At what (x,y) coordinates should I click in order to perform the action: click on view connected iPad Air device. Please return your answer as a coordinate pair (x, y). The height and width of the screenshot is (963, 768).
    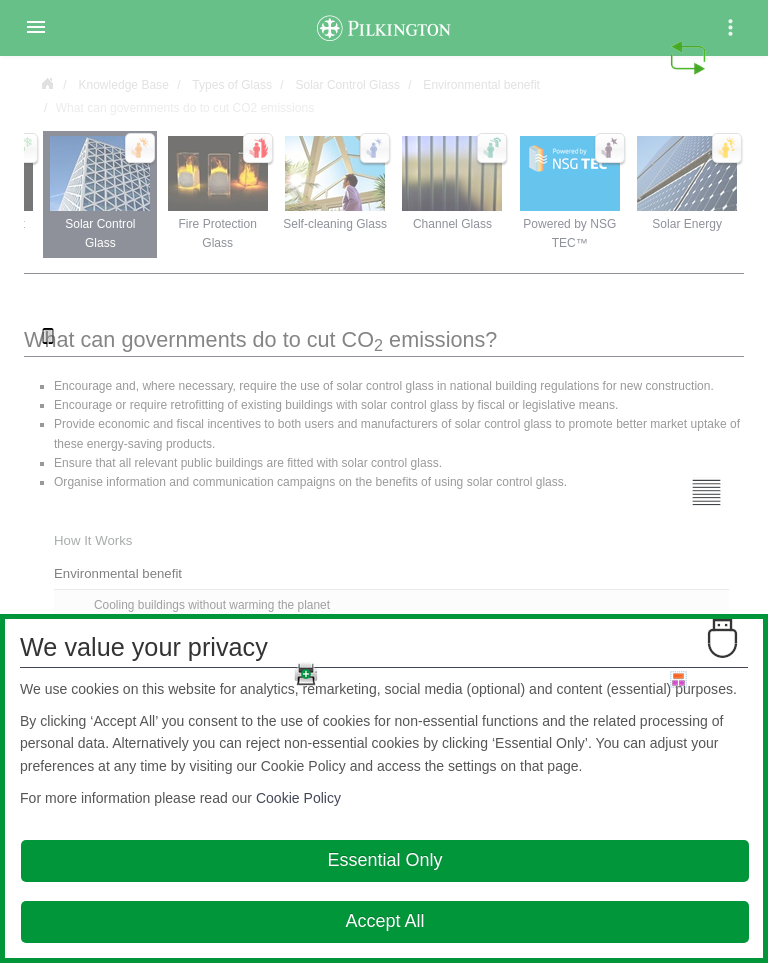
    Looking at the image, I should click on (48, 336).